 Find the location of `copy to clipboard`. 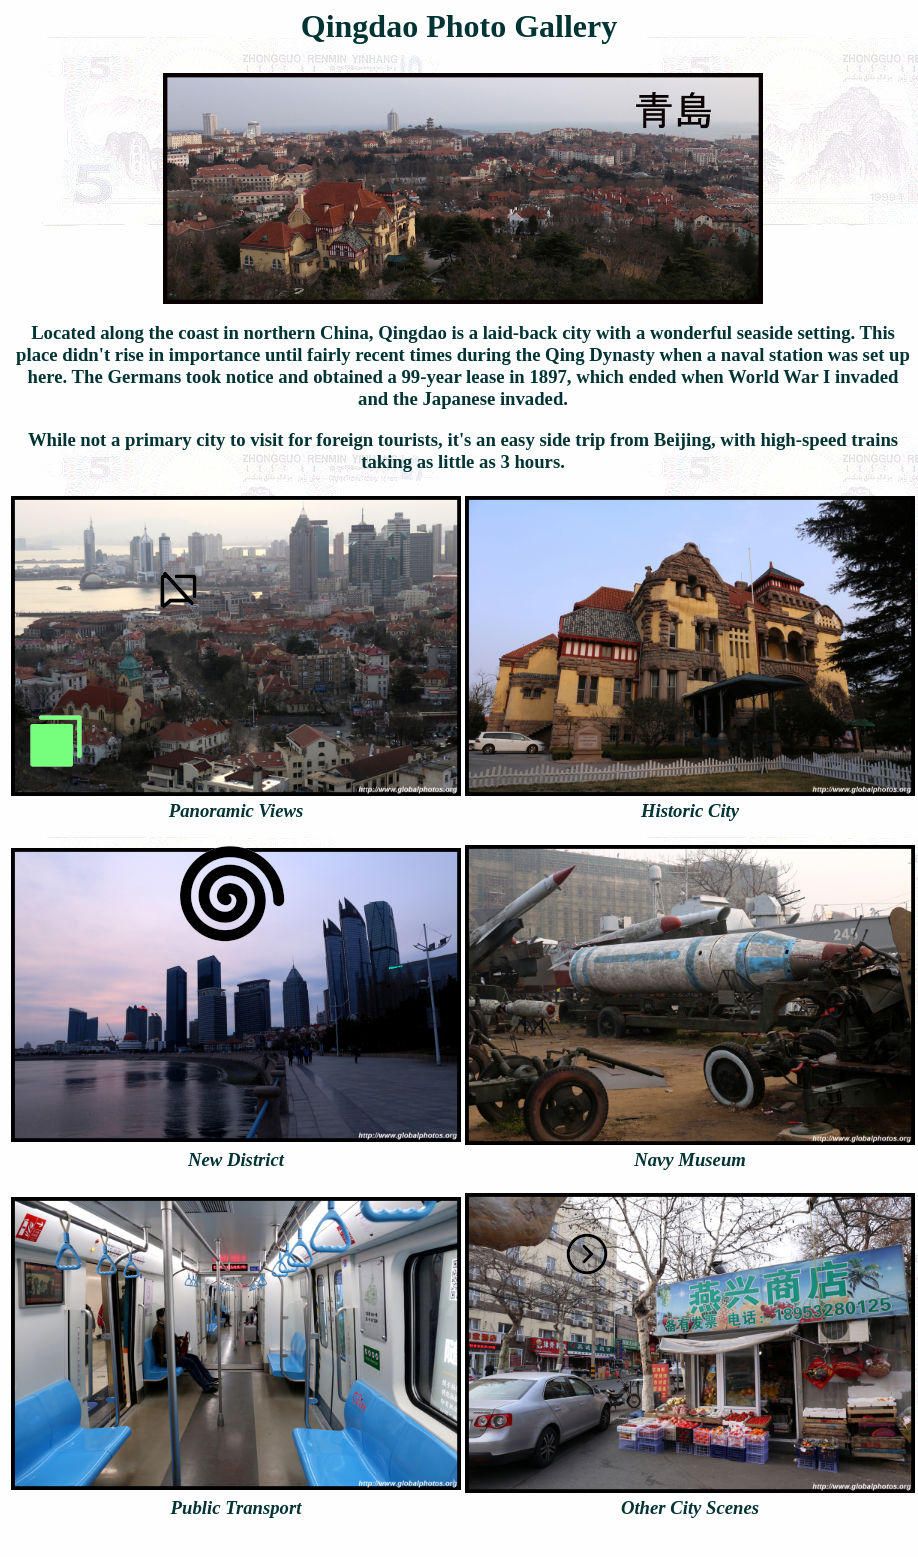

copy to clipboard is located at coordinates (56, 741).